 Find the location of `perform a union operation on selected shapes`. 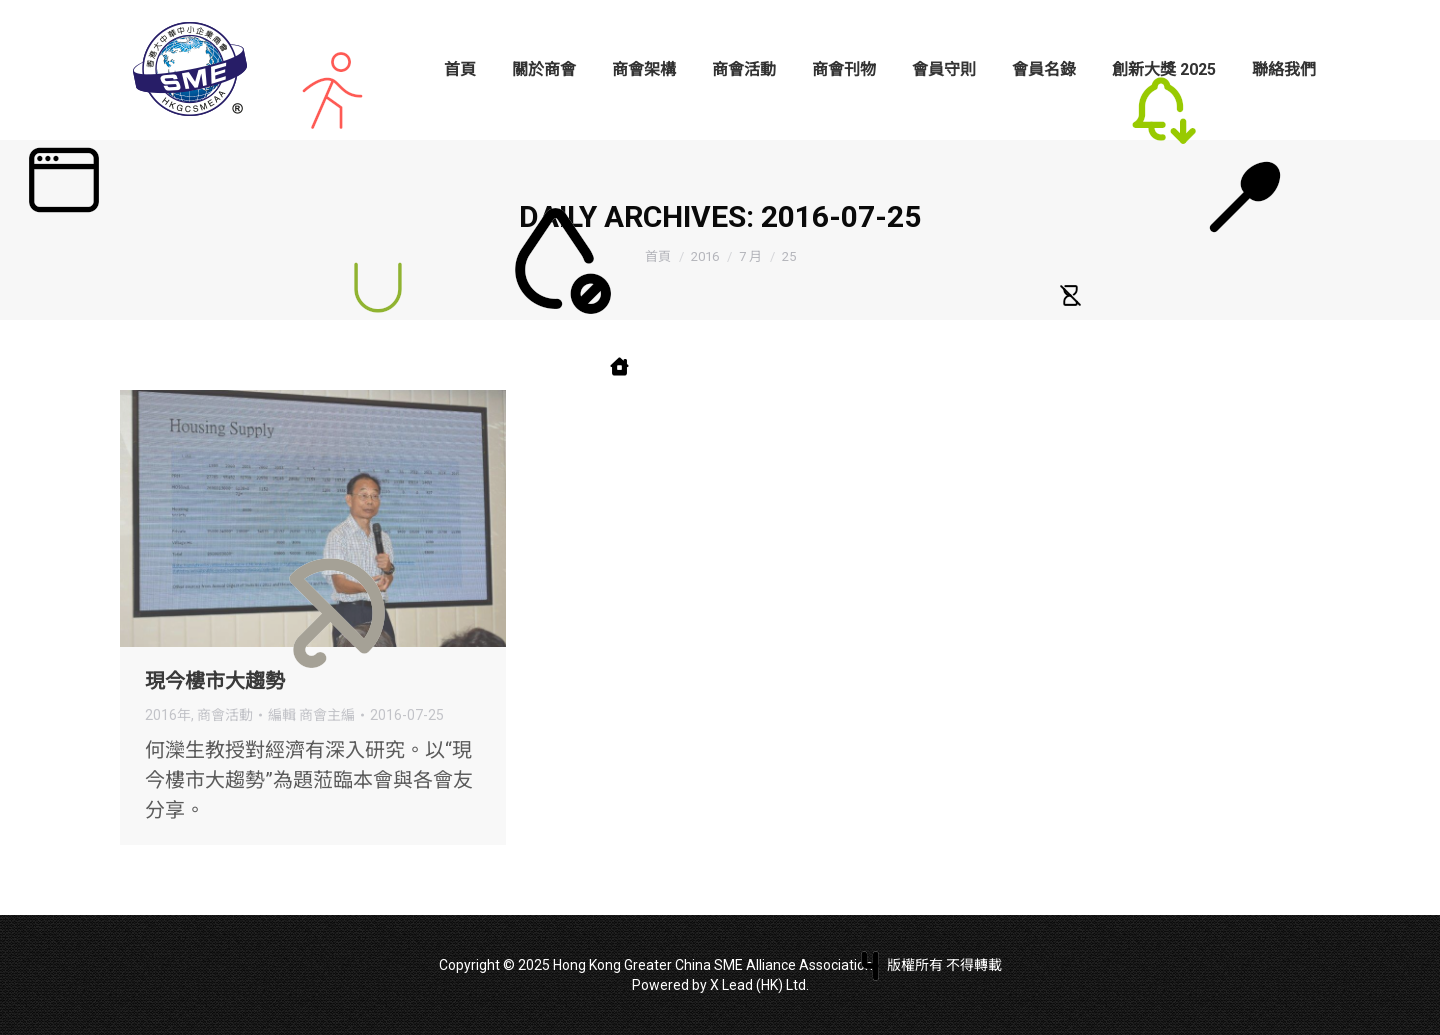

perform a union operation on selected shapes is located at coordinates (378, 284).